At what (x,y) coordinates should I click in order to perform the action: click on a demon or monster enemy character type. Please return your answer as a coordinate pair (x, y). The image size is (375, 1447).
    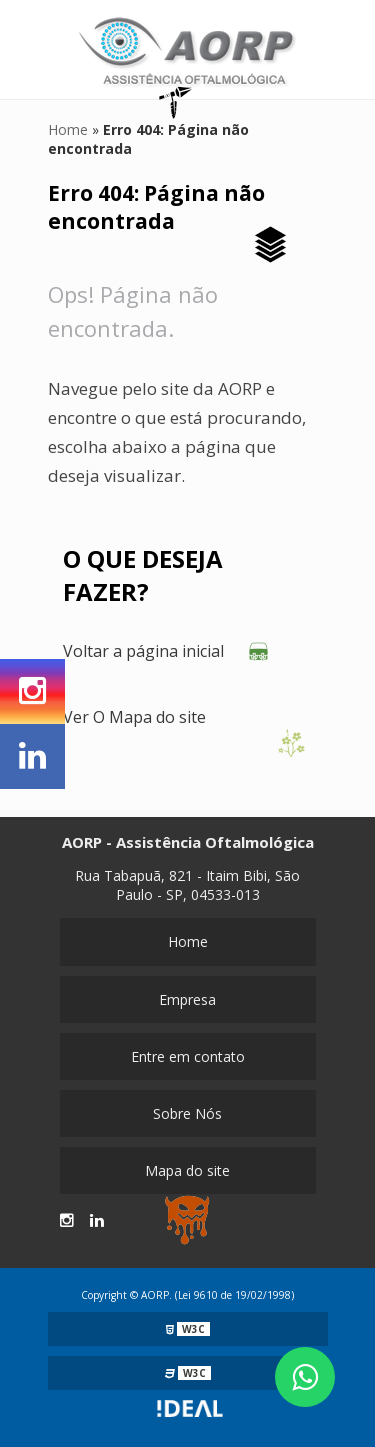
    Looking at the image, I should click on (187, 1220).